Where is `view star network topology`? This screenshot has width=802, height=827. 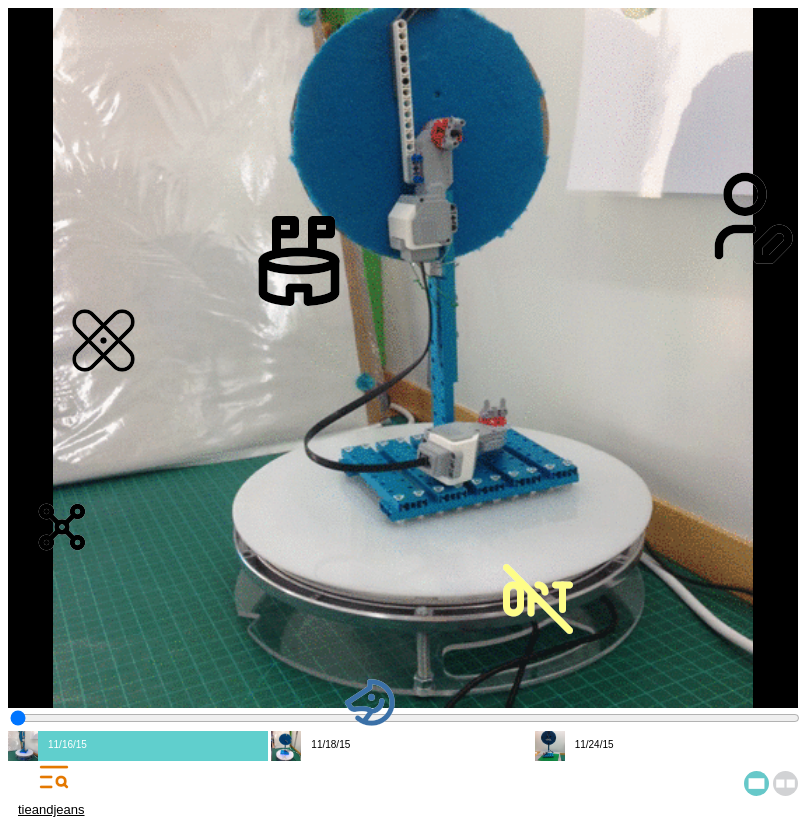
view star network topology is located at coordinates (62, 527).